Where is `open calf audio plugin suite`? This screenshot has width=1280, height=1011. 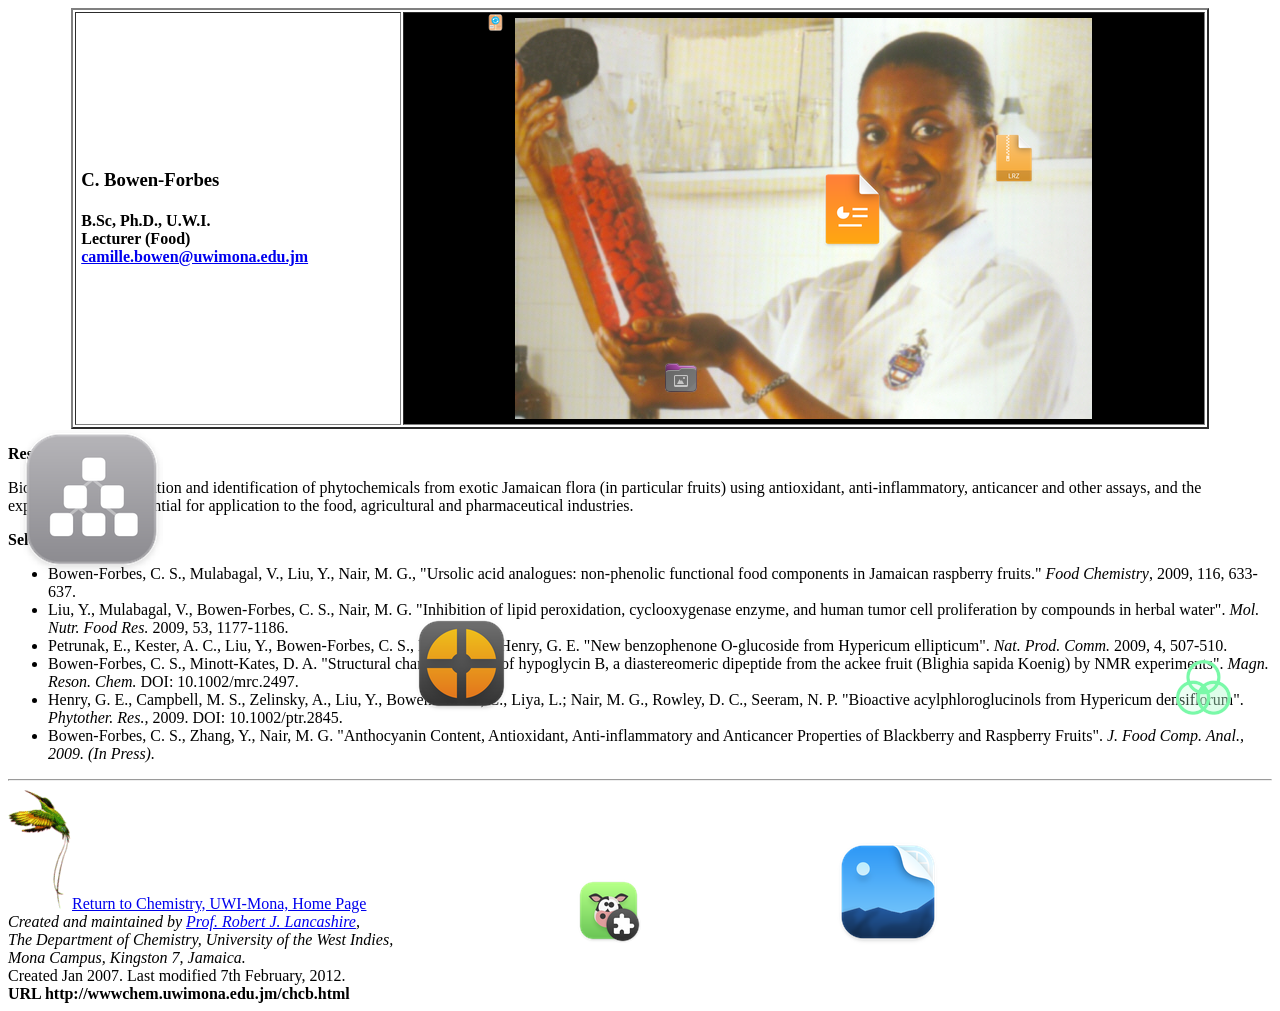 open calf audio plugin suite is located at coordinates (608, 910).